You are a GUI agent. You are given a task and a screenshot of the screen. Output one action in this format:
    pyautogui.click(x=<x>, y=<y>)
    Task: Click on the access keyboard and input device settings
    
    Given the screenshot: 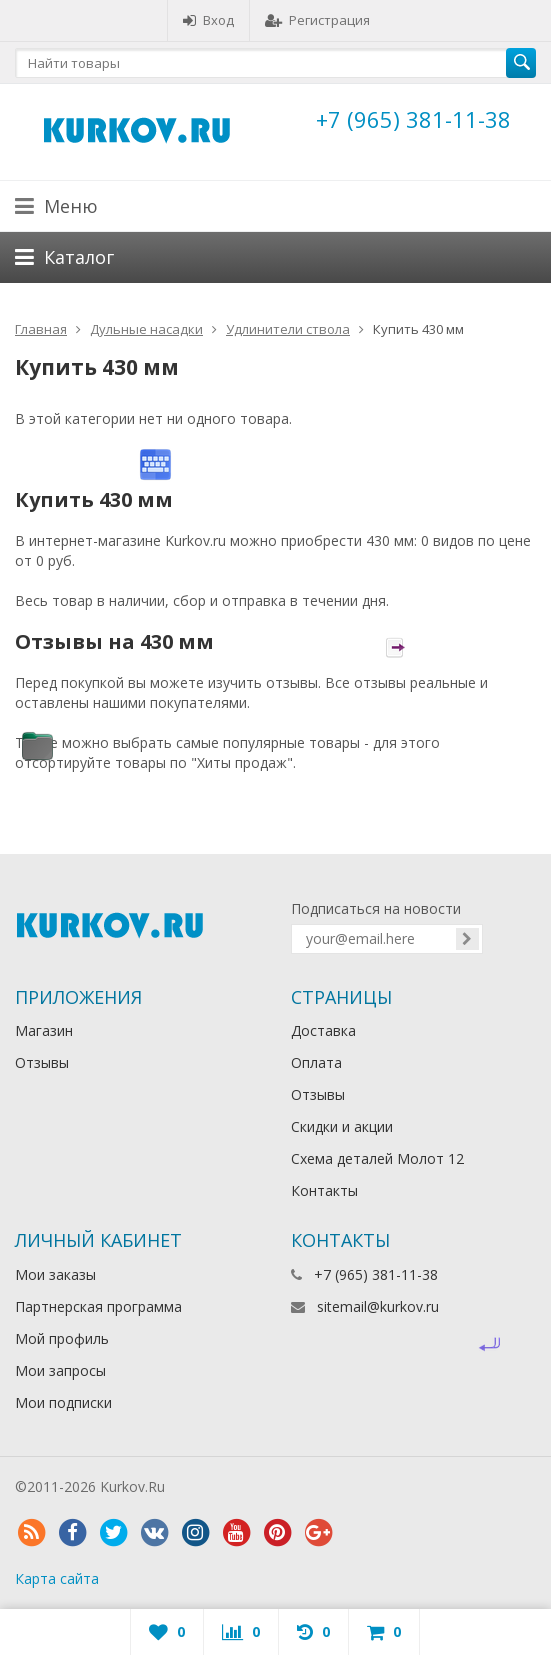 What is the action you would take?
    pyautogui.click(x=155, y=464)
    